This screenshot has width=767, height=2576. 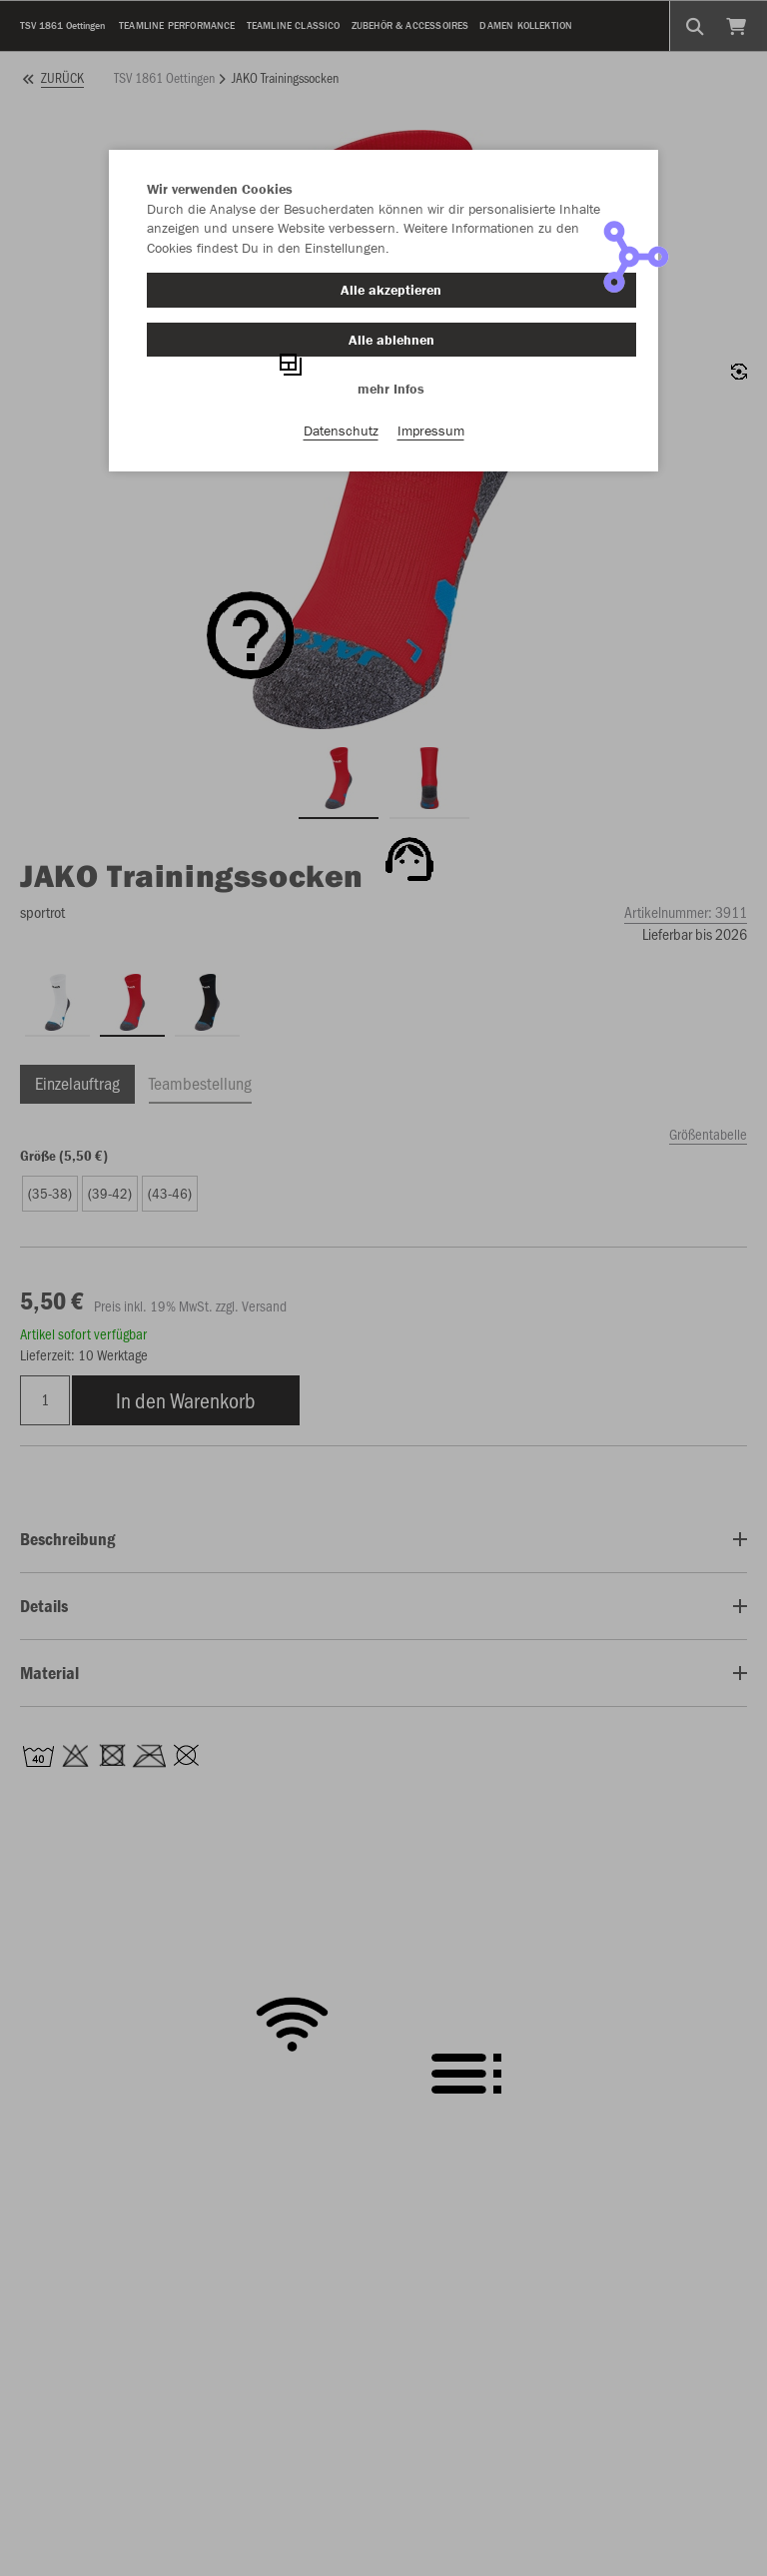 What do you see at coordinates (251, 635) in the screenshot?
I see `access help or support options` at bounding box center [251, 635].